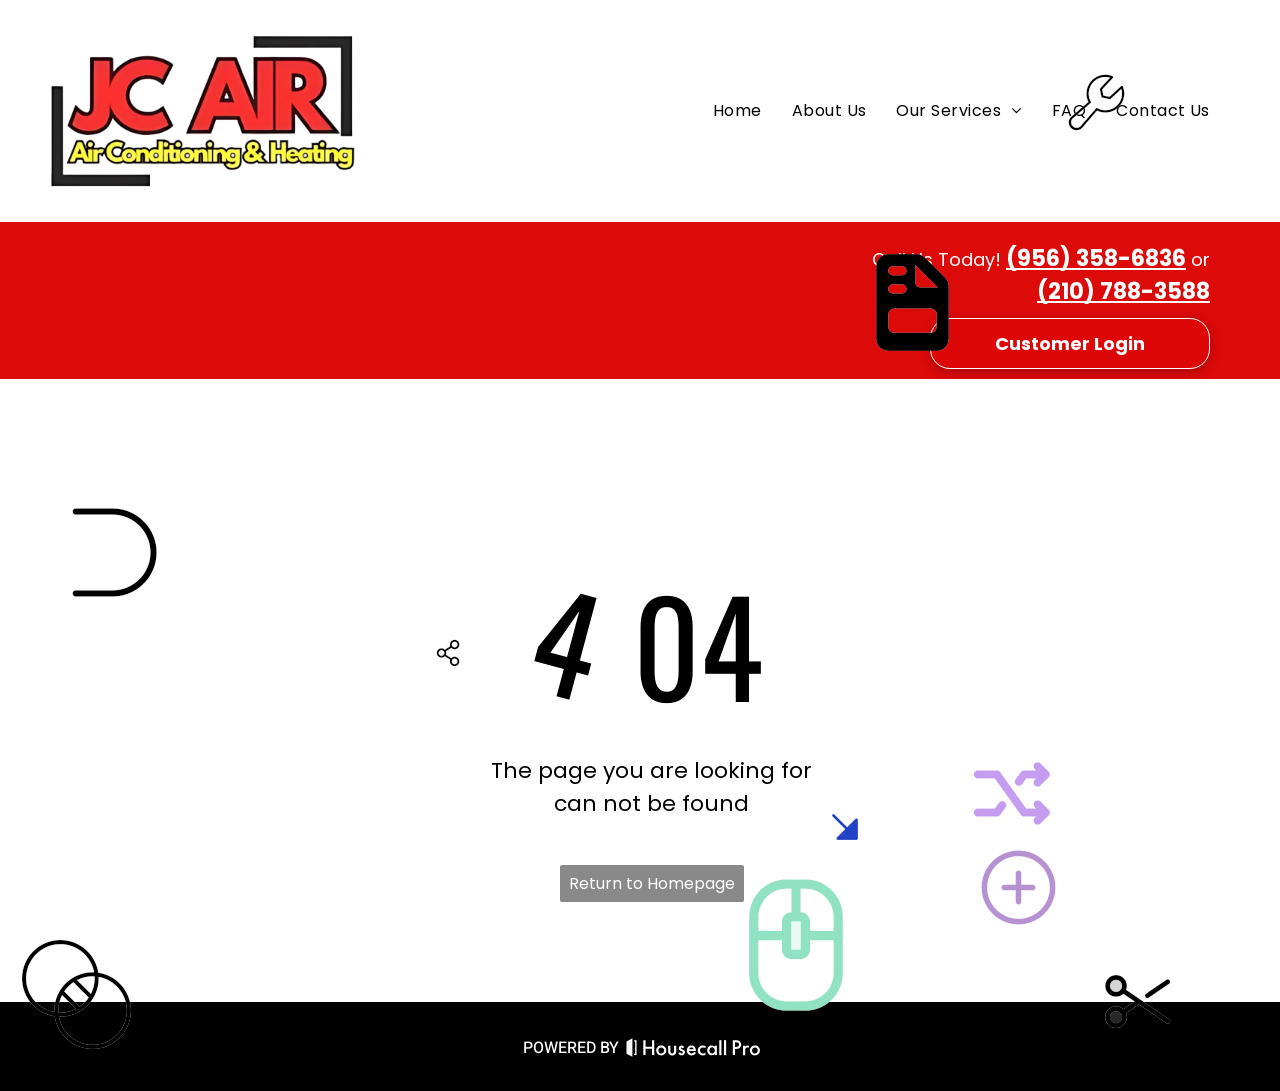 The image size is (1280, 1091). I want to click on access settings or configuration options, so click(1096, 102).